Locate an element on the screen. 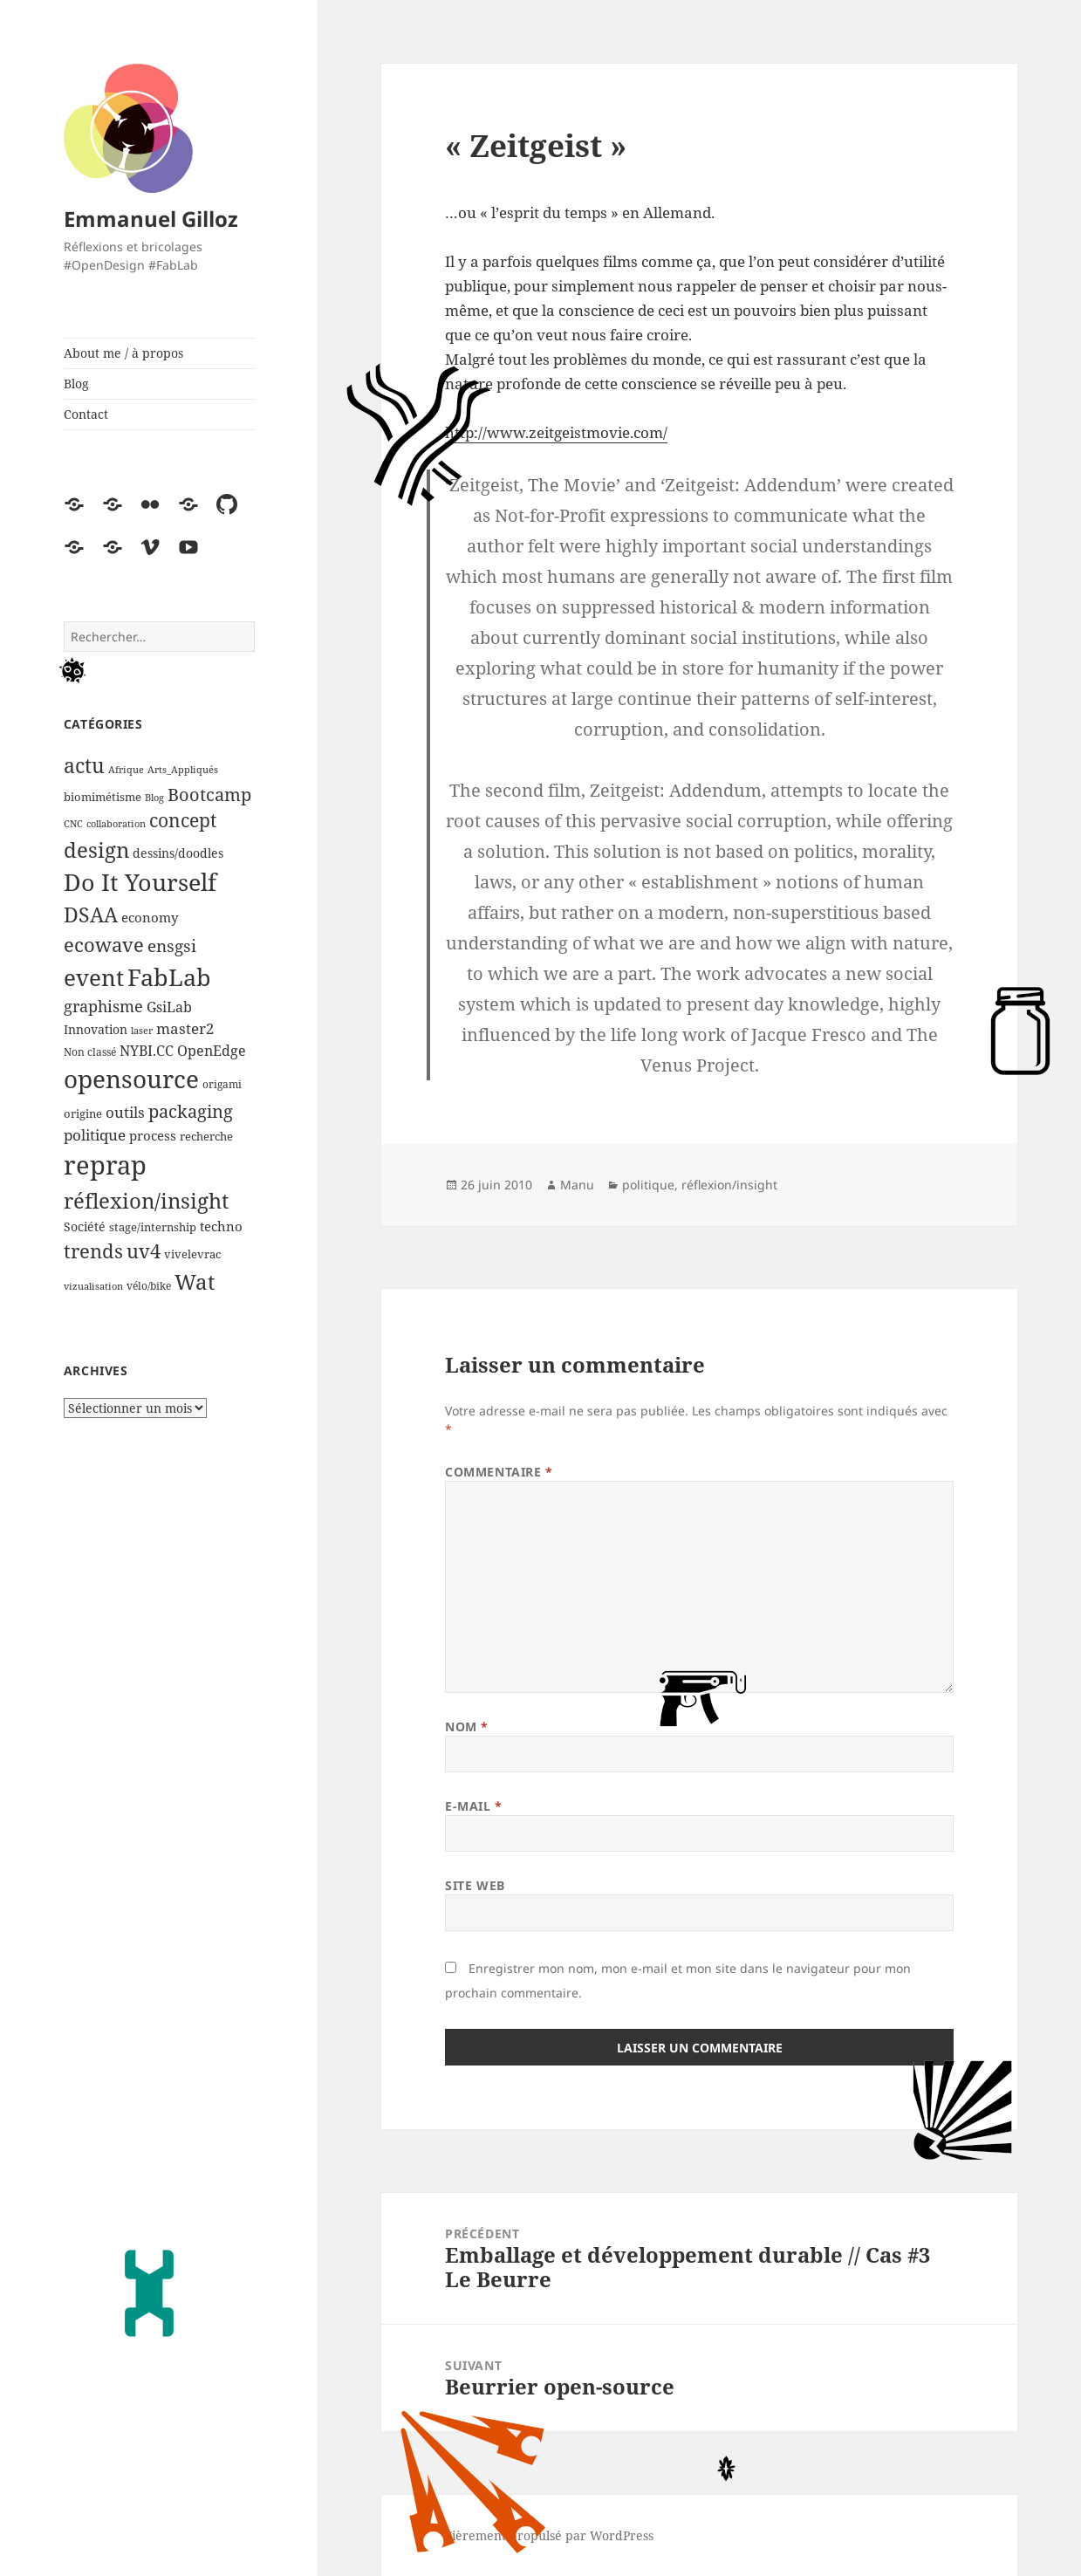 This screenshot has width=1081, height=2576. access settings or configuration options is located at coordinates (149, 2293).